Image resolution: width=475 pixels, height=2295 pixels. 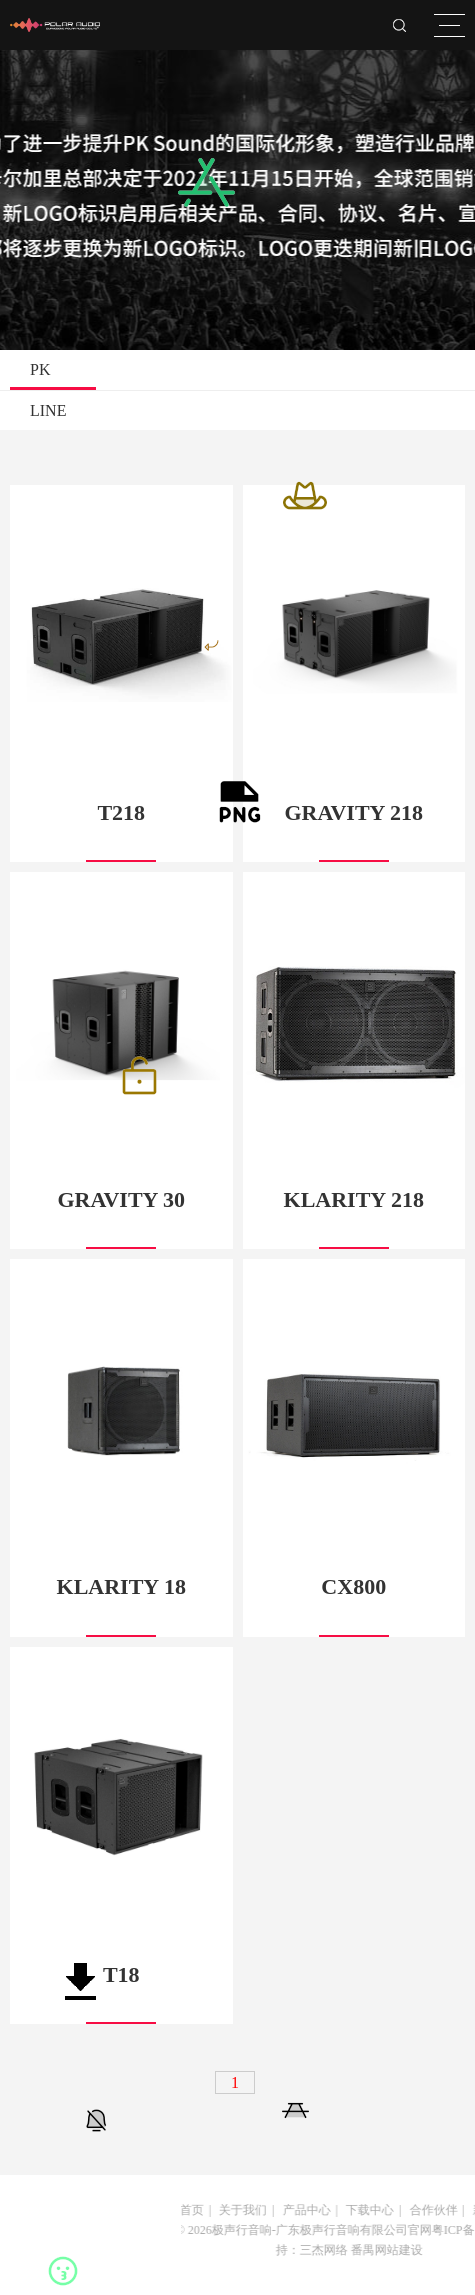 I want to click on unlock this item or content, so click(x=139, y=1077).